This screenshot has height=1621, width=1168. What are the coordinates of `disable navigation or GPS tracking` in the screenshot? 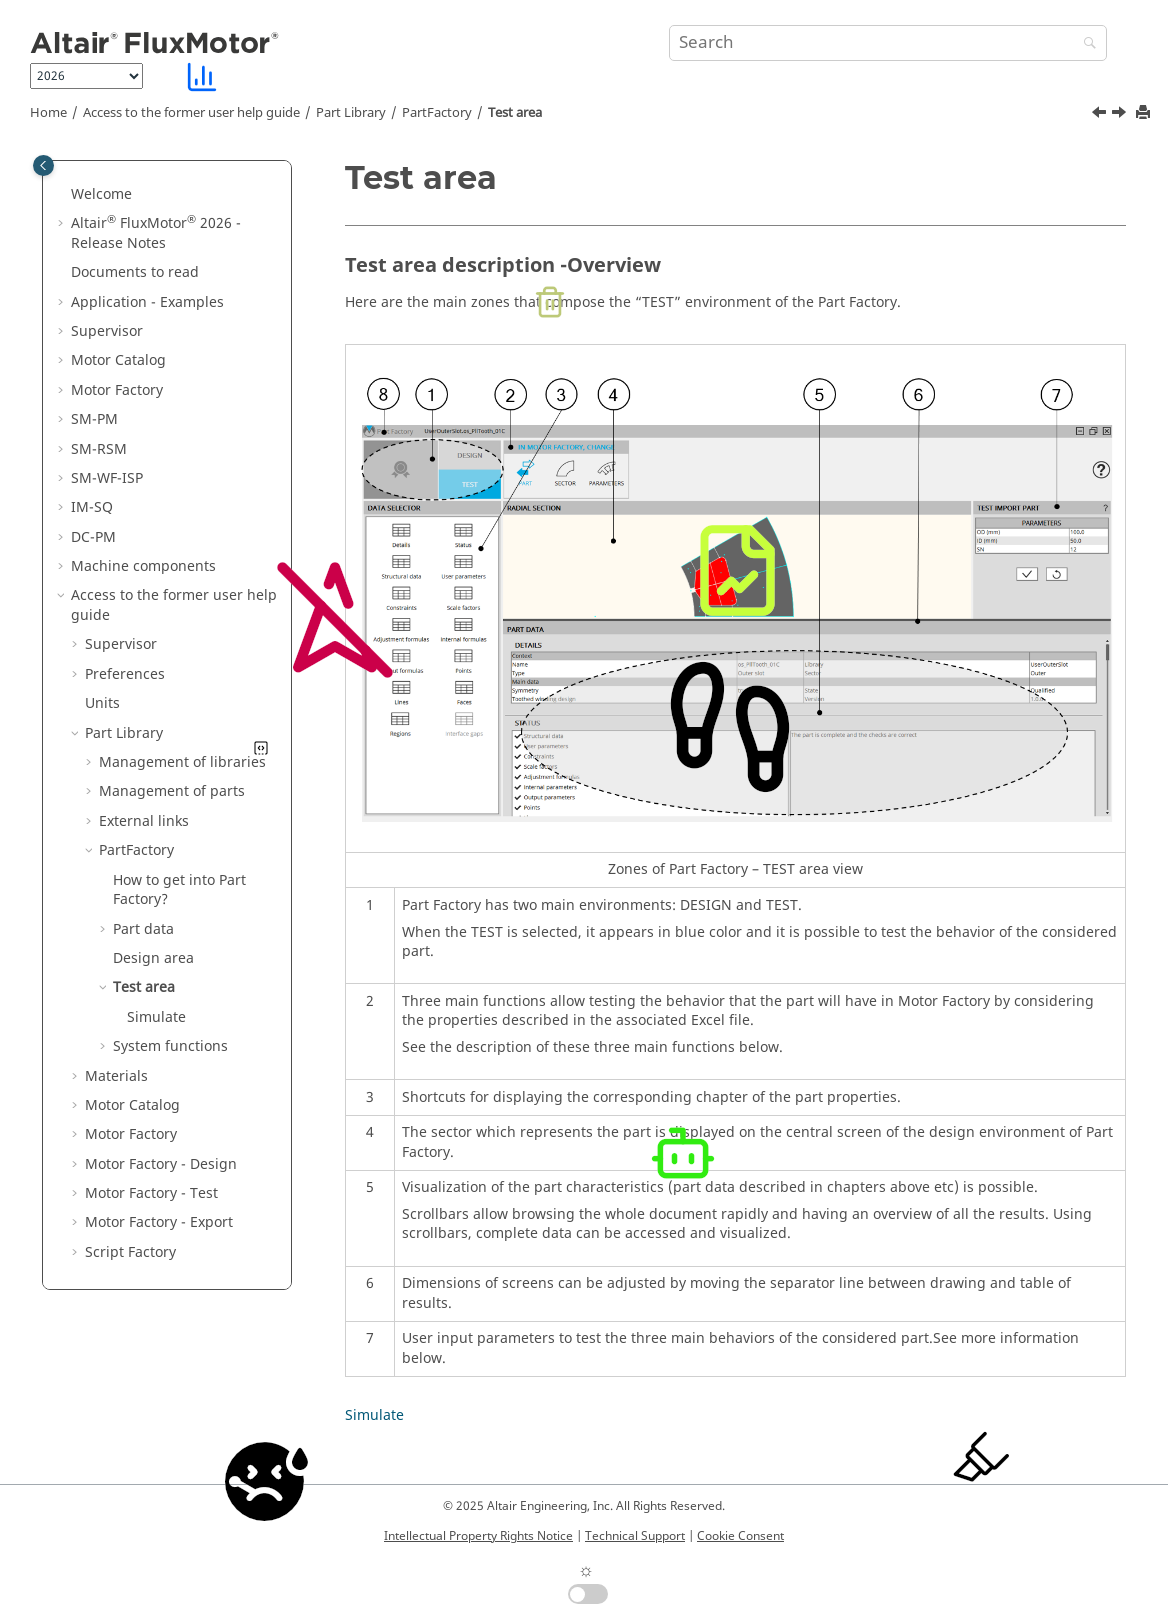 It's located at (335, 620).